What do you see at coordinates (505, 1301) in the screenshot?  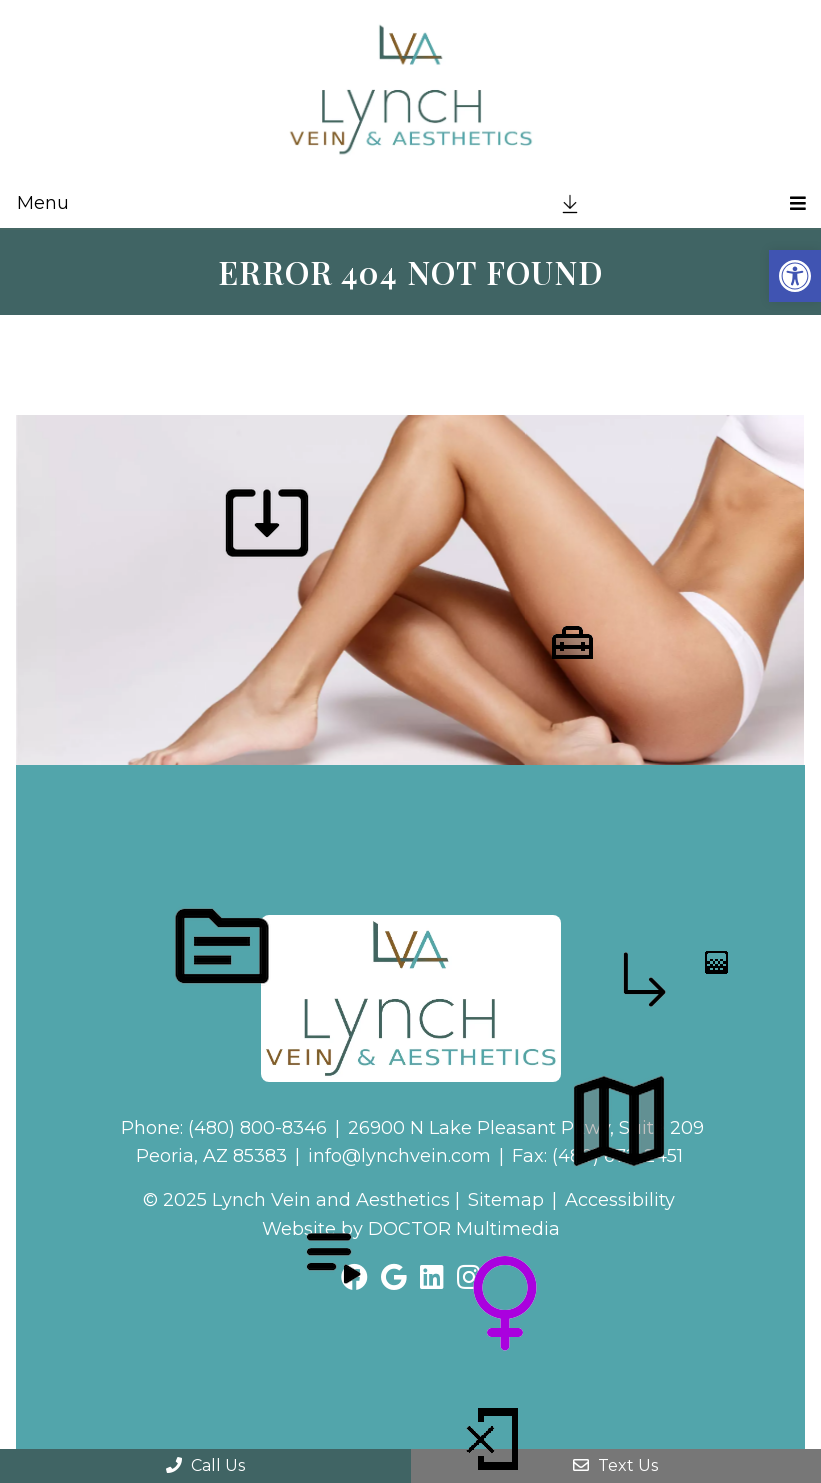 I see `indicates female gender option` at bounding box center [505, 1301].